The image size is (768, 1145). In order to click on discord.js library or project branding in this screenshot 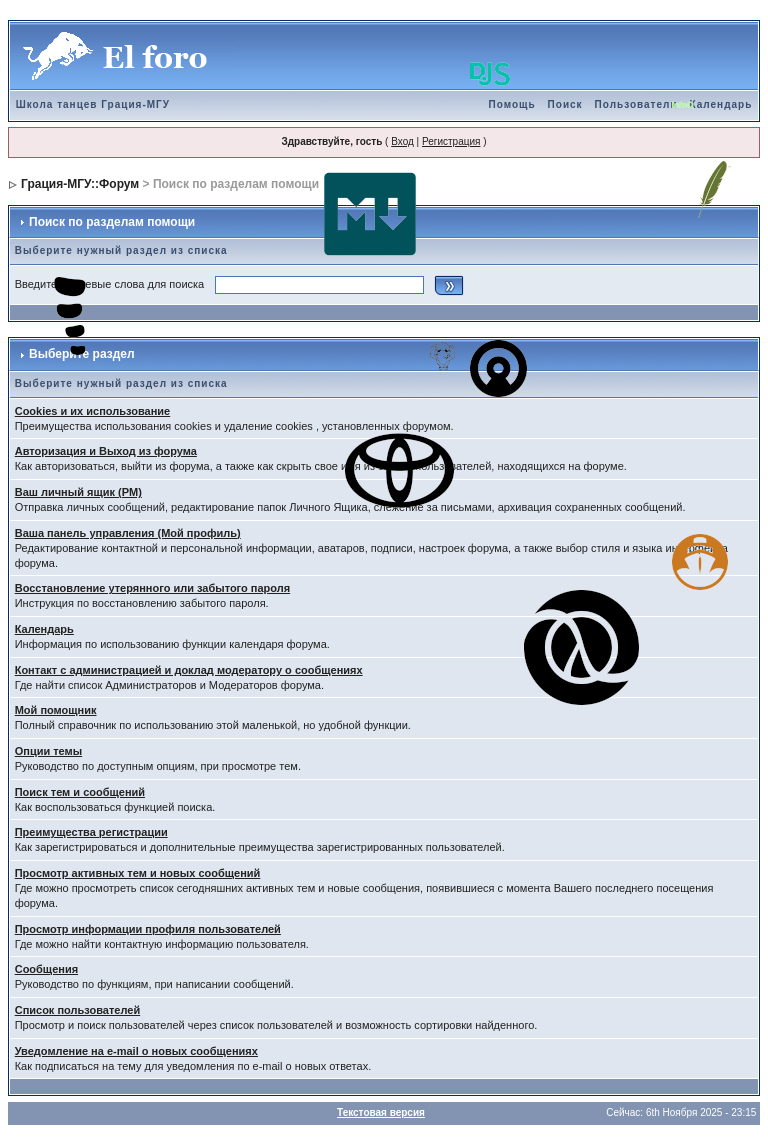, I will do `click(490, 74)`.